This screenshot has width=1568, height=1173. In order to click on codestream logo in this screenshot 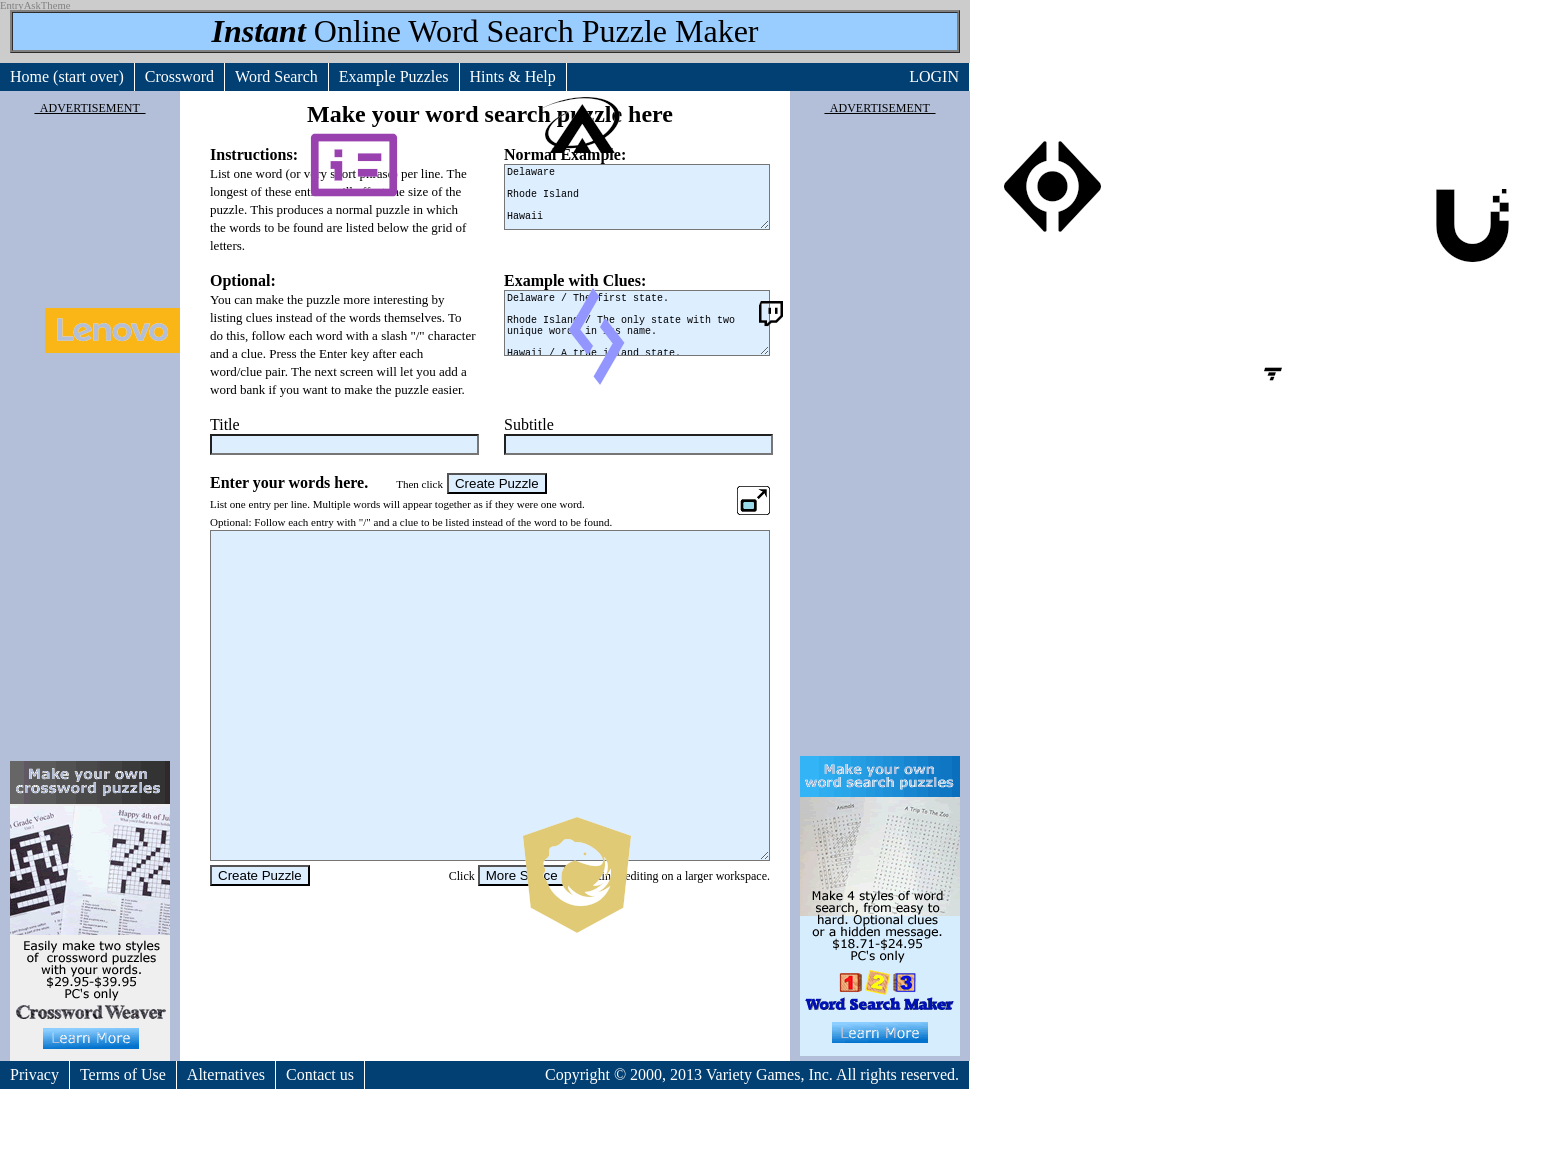, I will do `click(1052, 186)`.